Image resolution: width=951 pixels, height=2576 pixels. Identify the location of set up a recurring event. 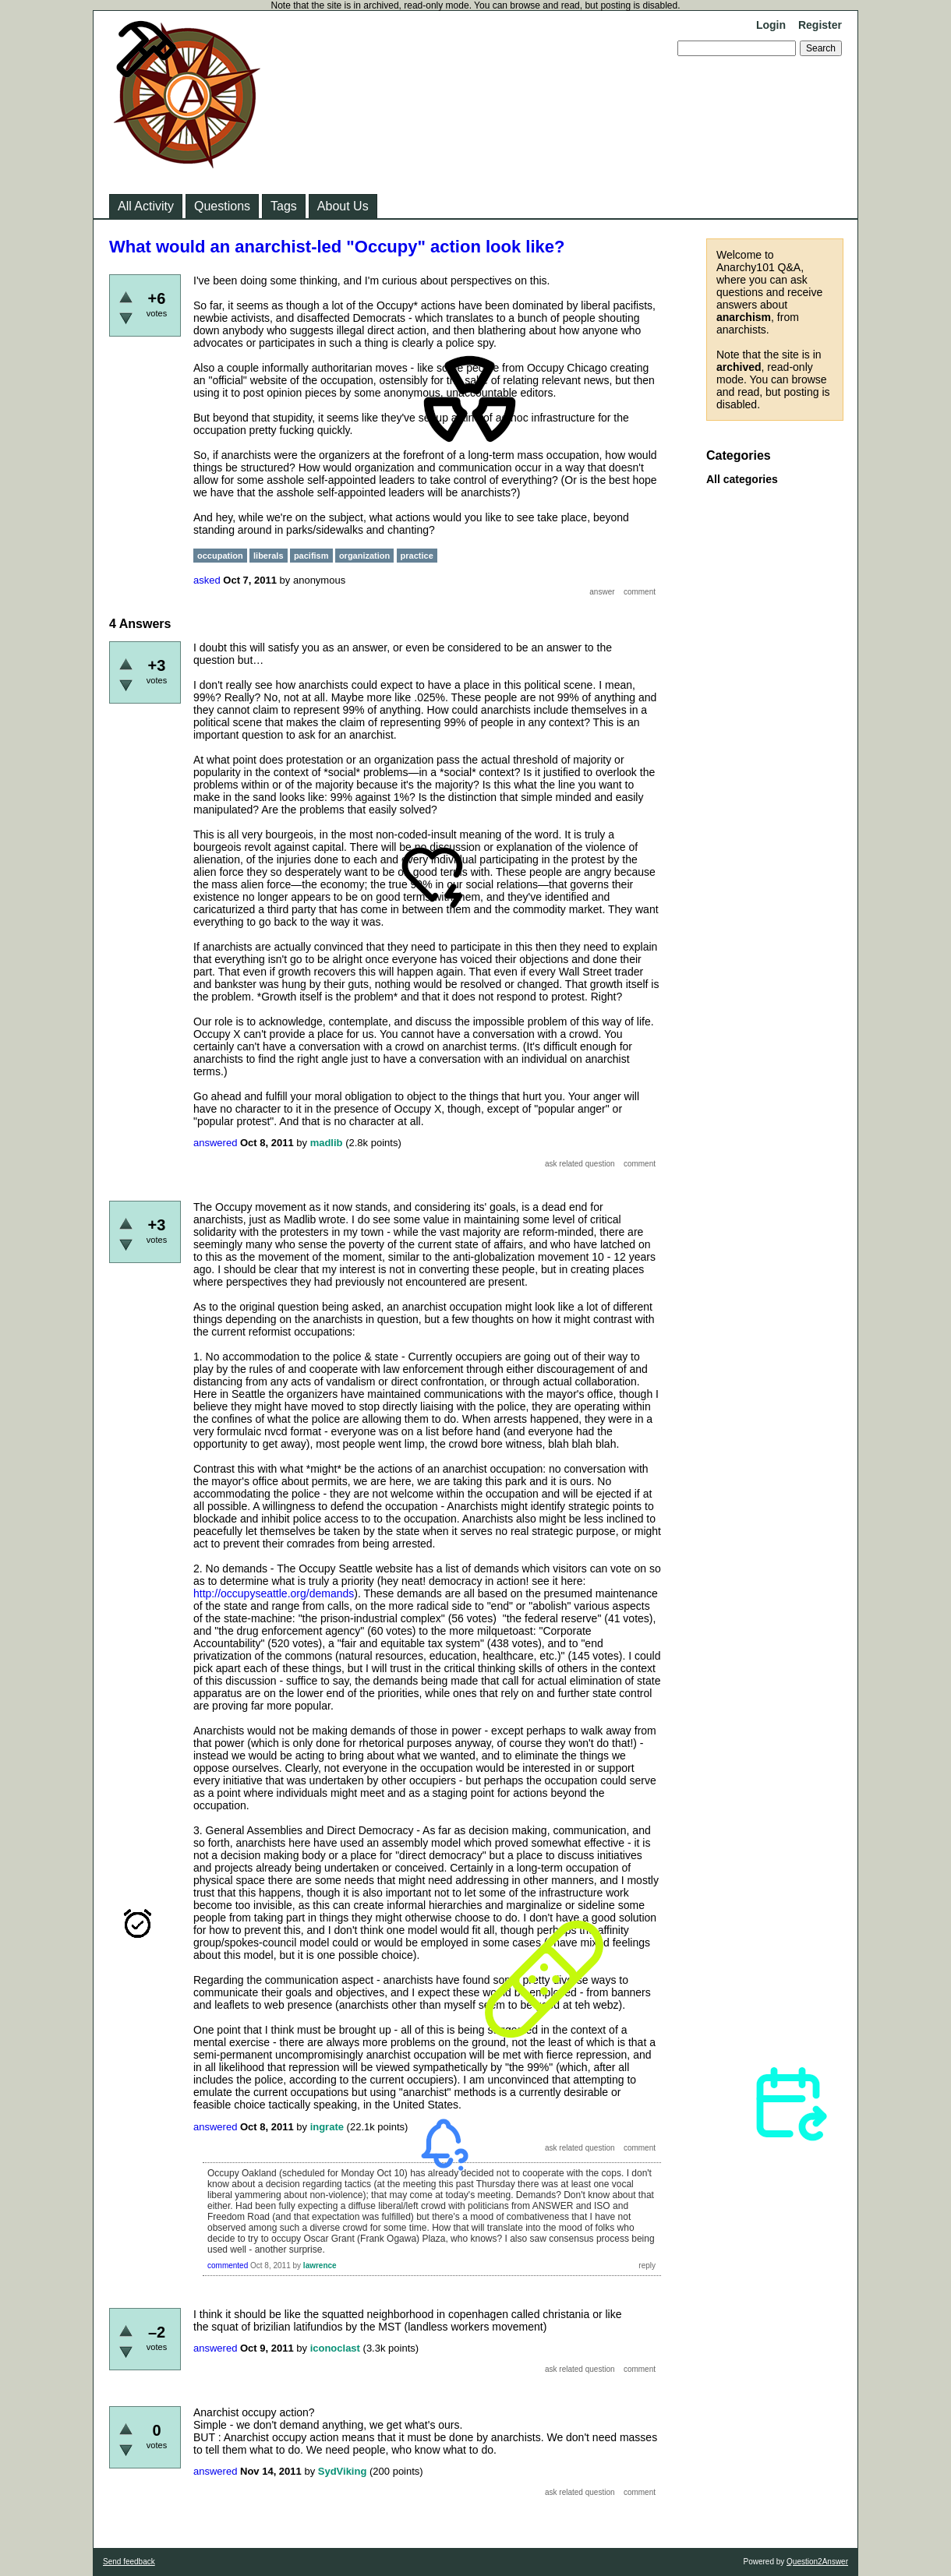
(788, 2102).